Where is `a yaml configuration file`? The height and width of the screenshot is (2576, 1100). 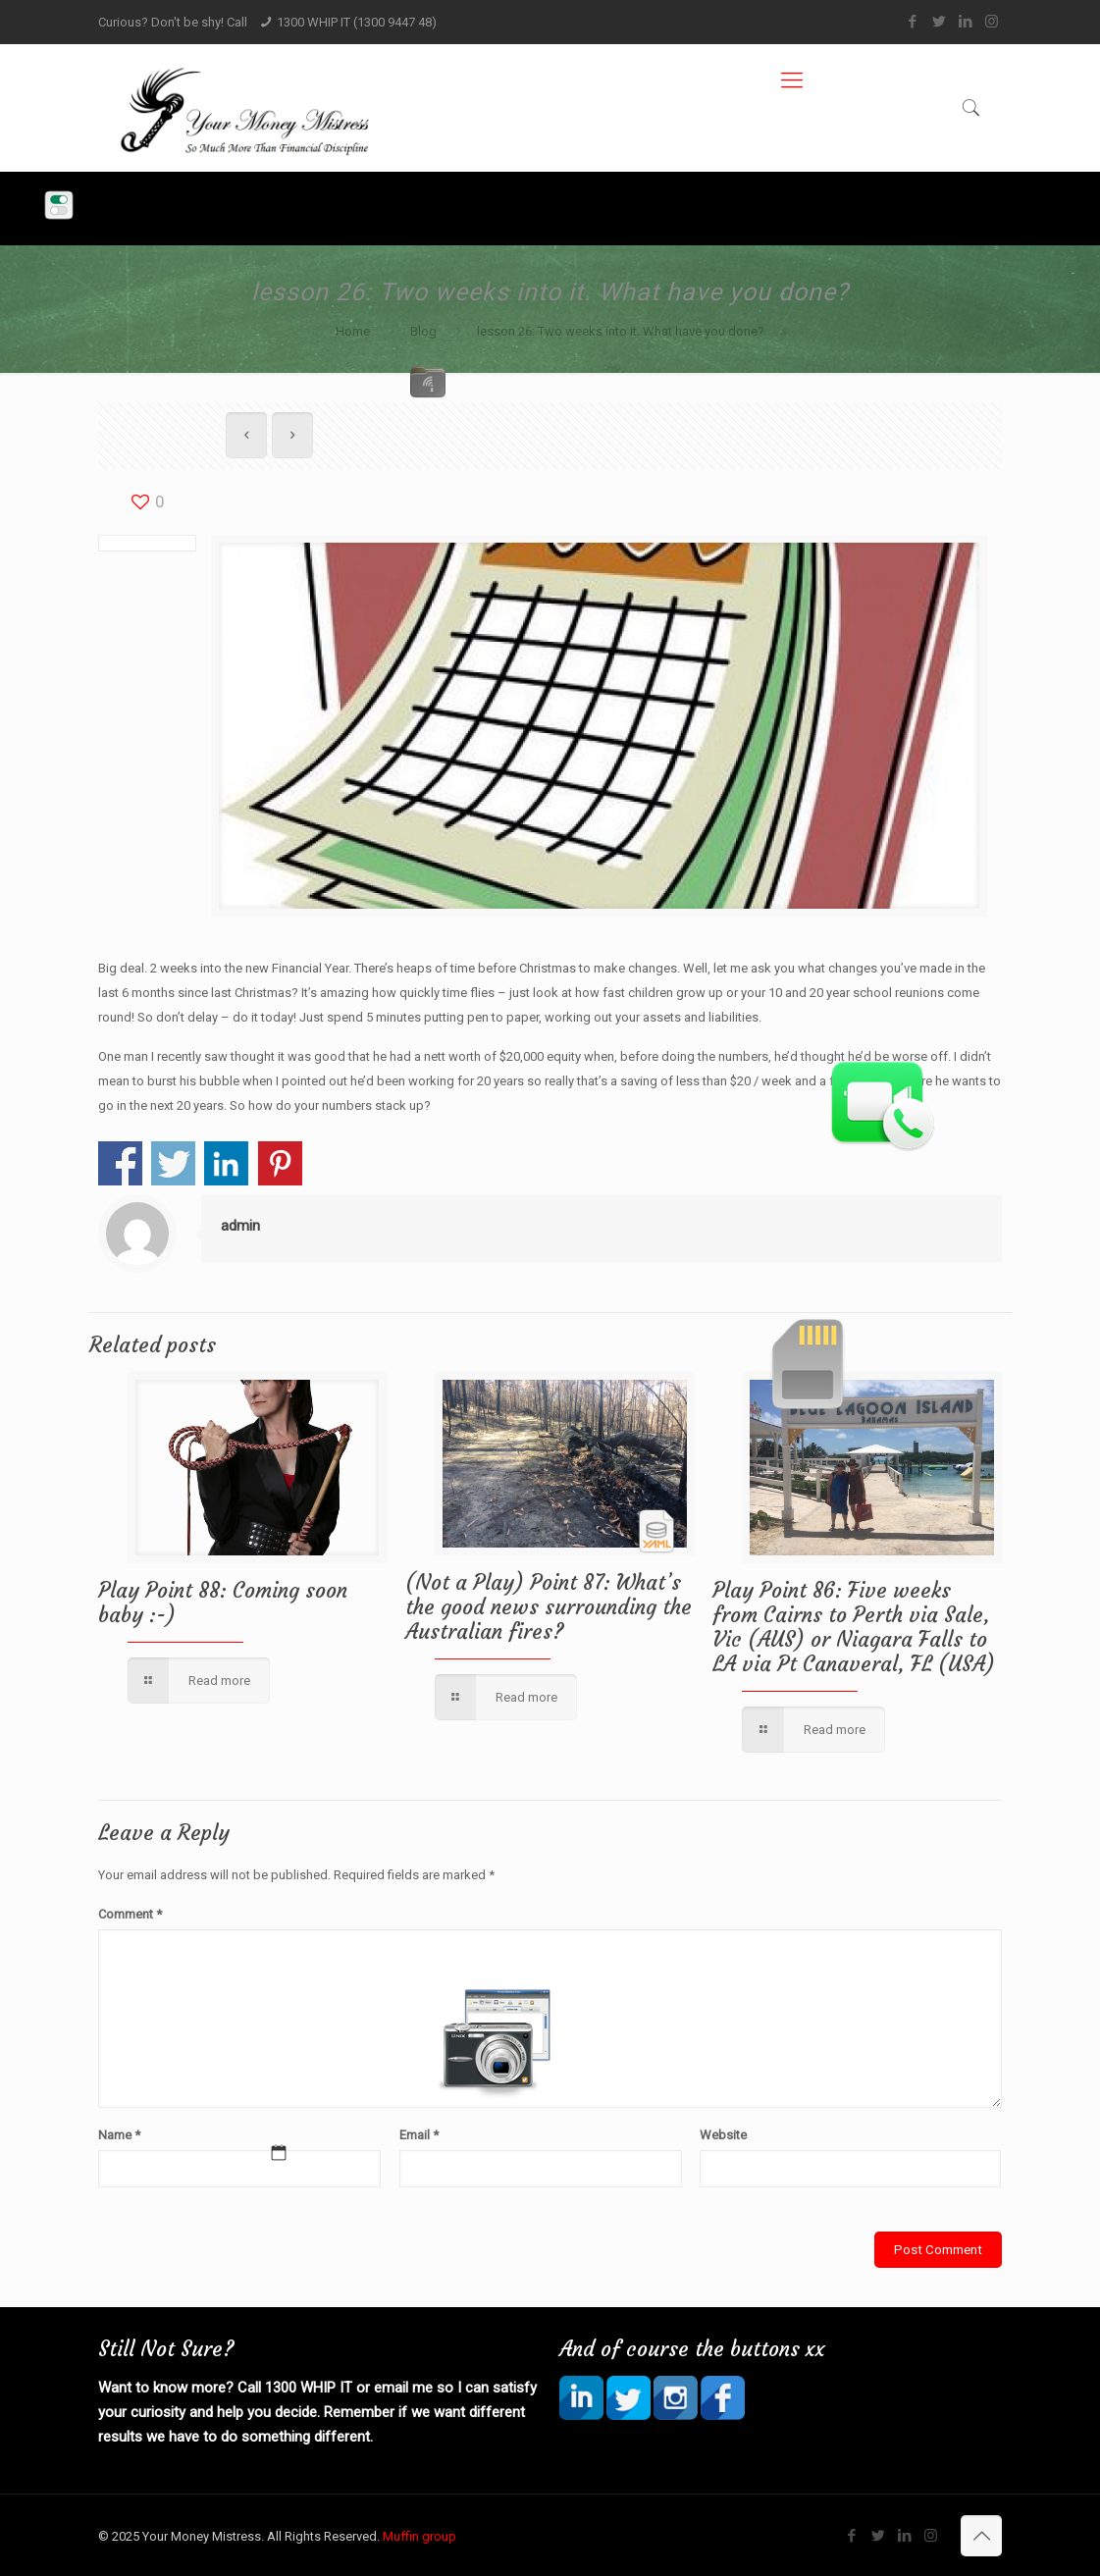 a yaml configuration file is located at coordinates (656, 1531).